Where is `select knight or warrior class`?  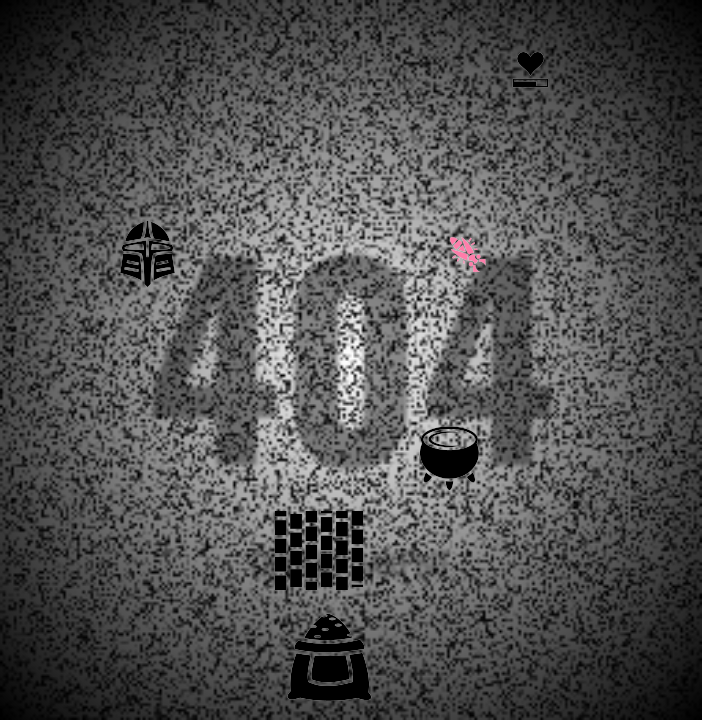 select knight or warrior class is located at coordinates (147, 252).